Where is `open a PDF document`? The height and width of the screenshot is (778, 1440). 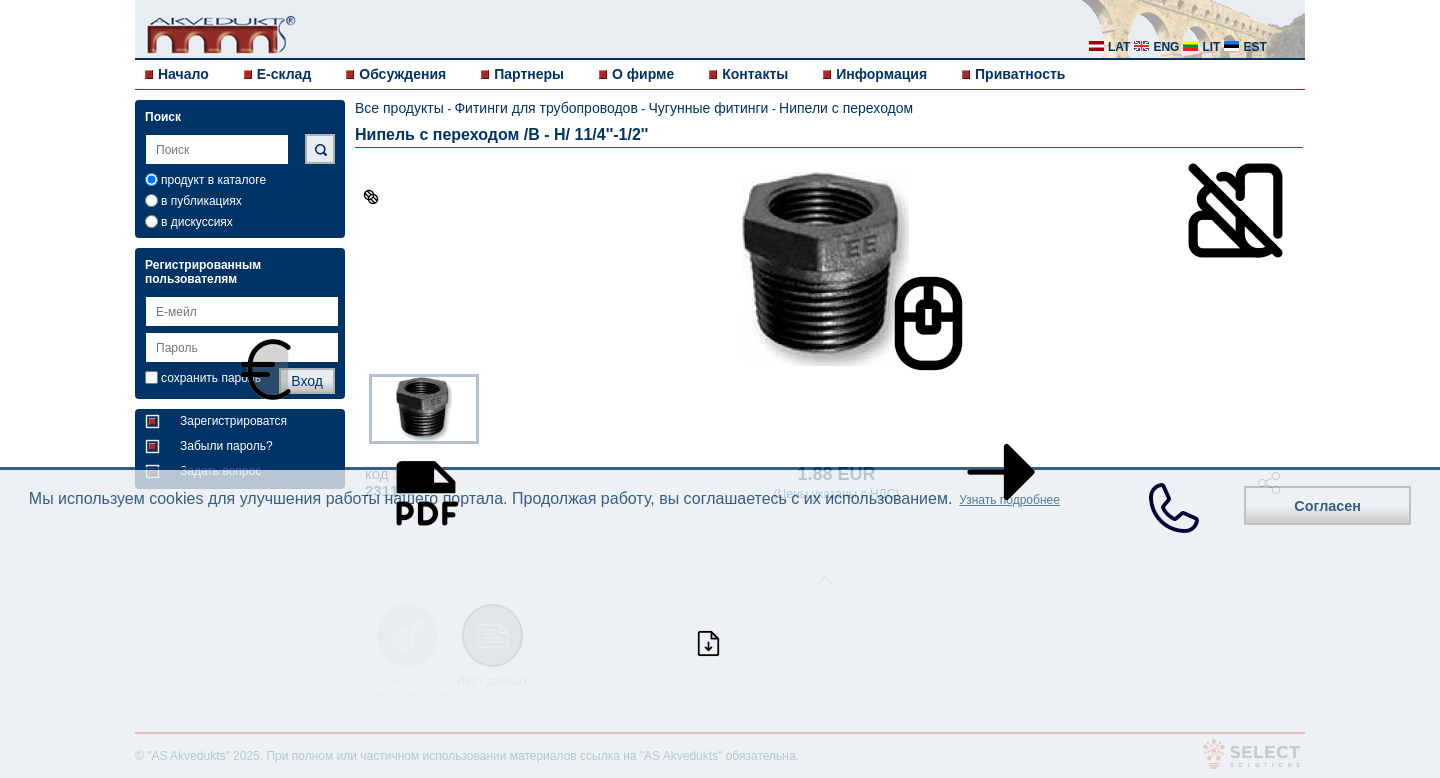 open a PDF document is located at coordinates (426, 496).